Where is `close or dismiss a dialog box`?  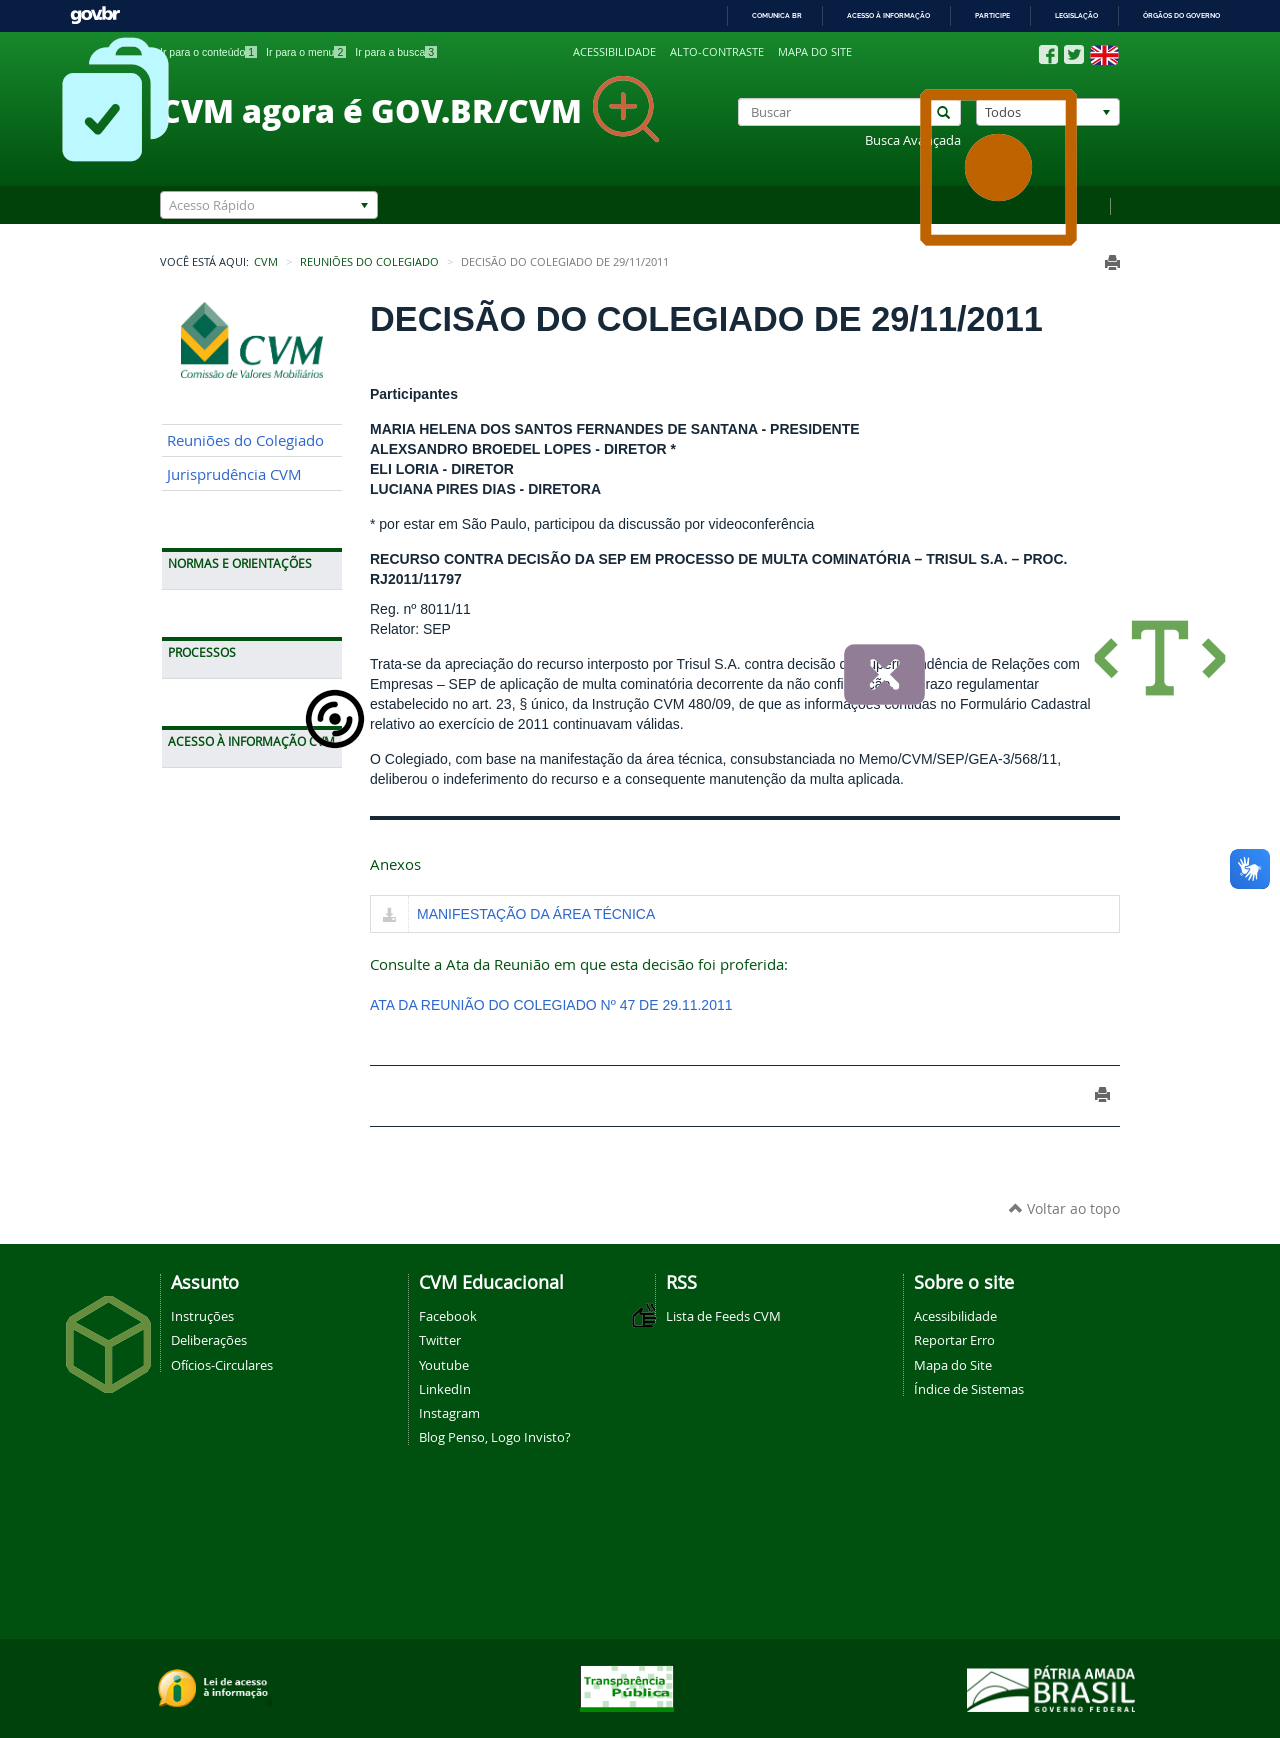
close or dismiss a dialog box is located at coordinates (884, 674).